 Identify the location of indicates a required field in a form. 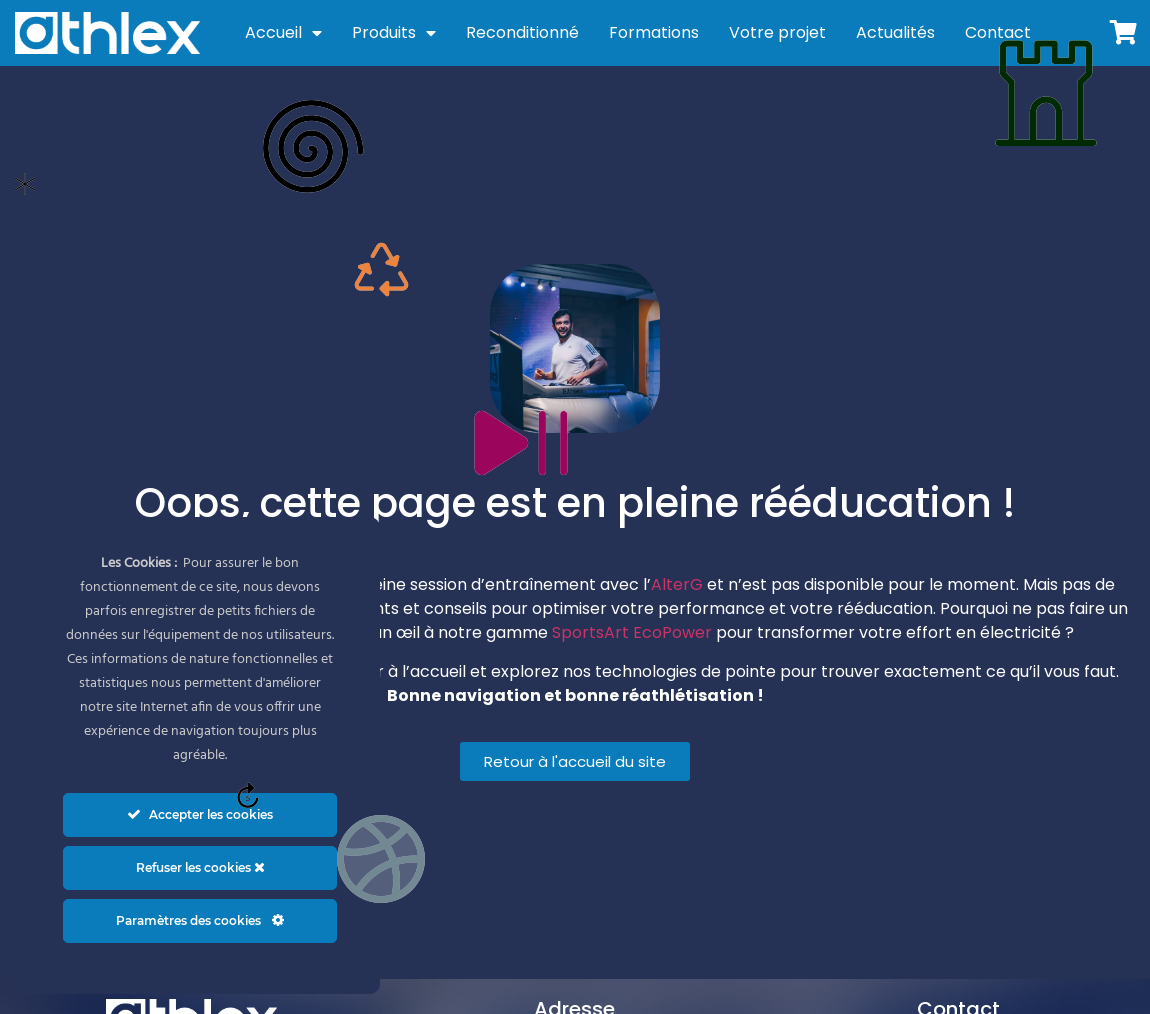
(25, 184).